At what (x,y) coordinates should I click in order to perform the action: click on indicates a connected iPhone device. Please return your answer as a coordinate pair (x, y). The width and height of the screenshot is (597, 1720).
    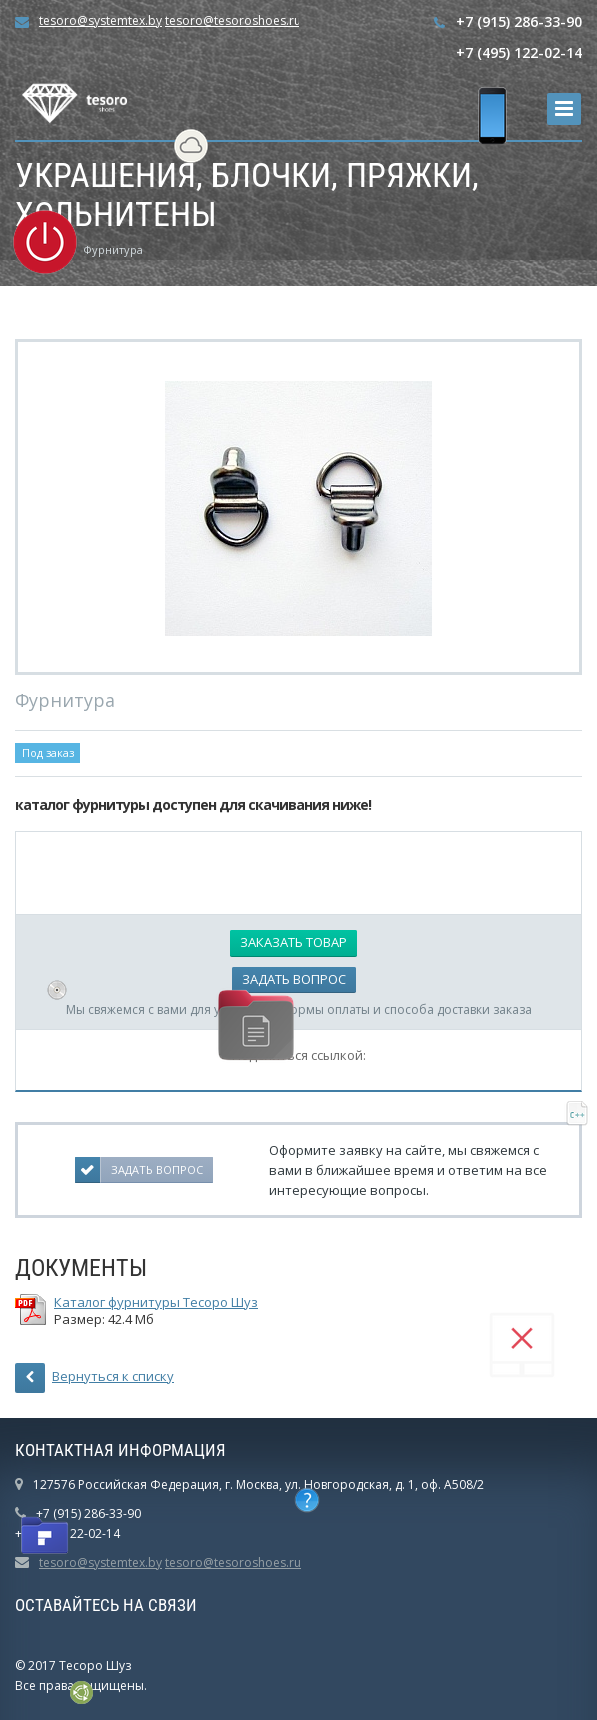
    Looking at the image, I should click on (492, 116).